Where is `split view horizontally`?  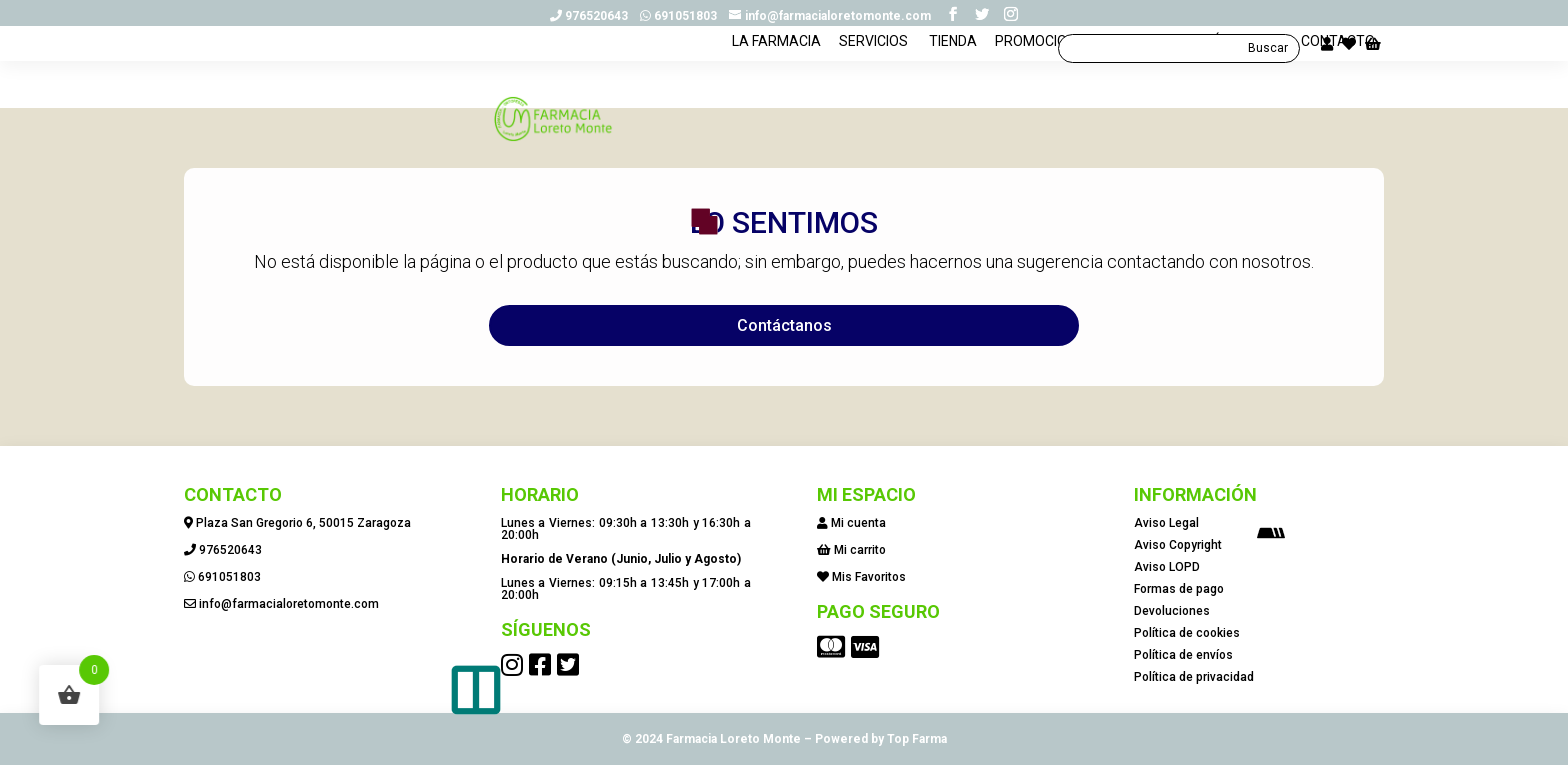
split view horizontally is located at coordinates (476, 690).